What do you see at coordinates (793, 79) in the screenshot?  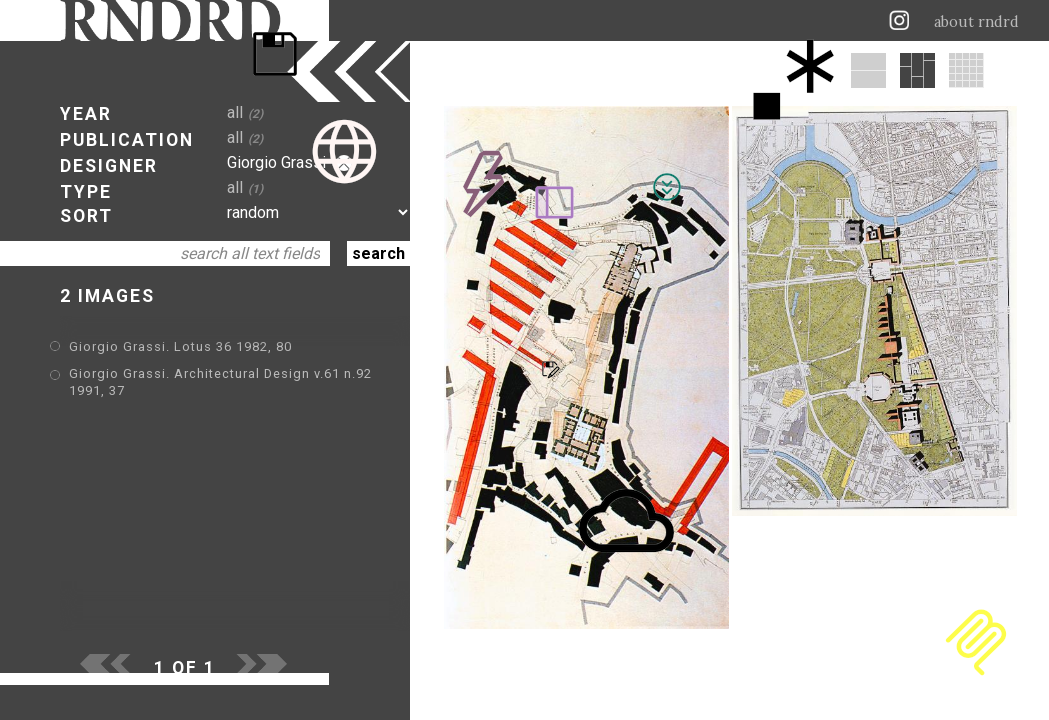 I see `toggle regular expression search mode` at bounding box center [793, 79].